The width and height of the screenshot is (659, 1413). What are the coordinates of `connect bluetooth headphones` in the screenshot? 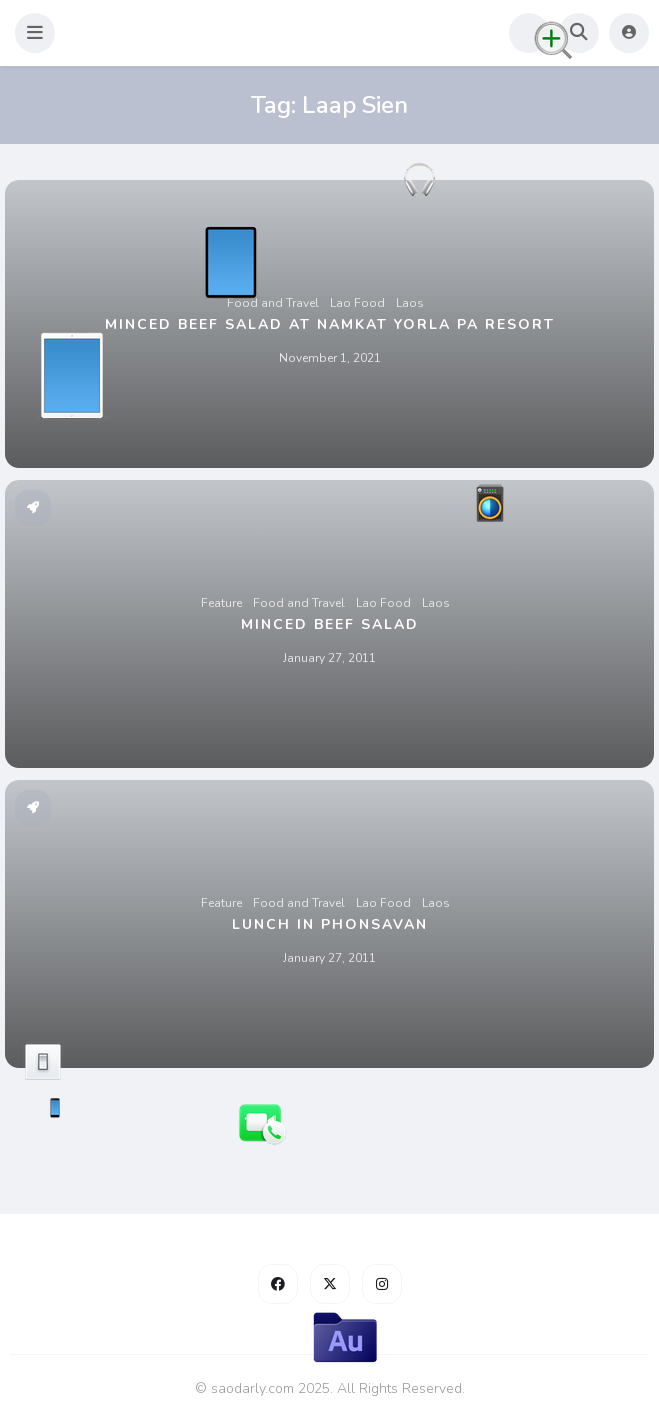 It's located at (419, 179).